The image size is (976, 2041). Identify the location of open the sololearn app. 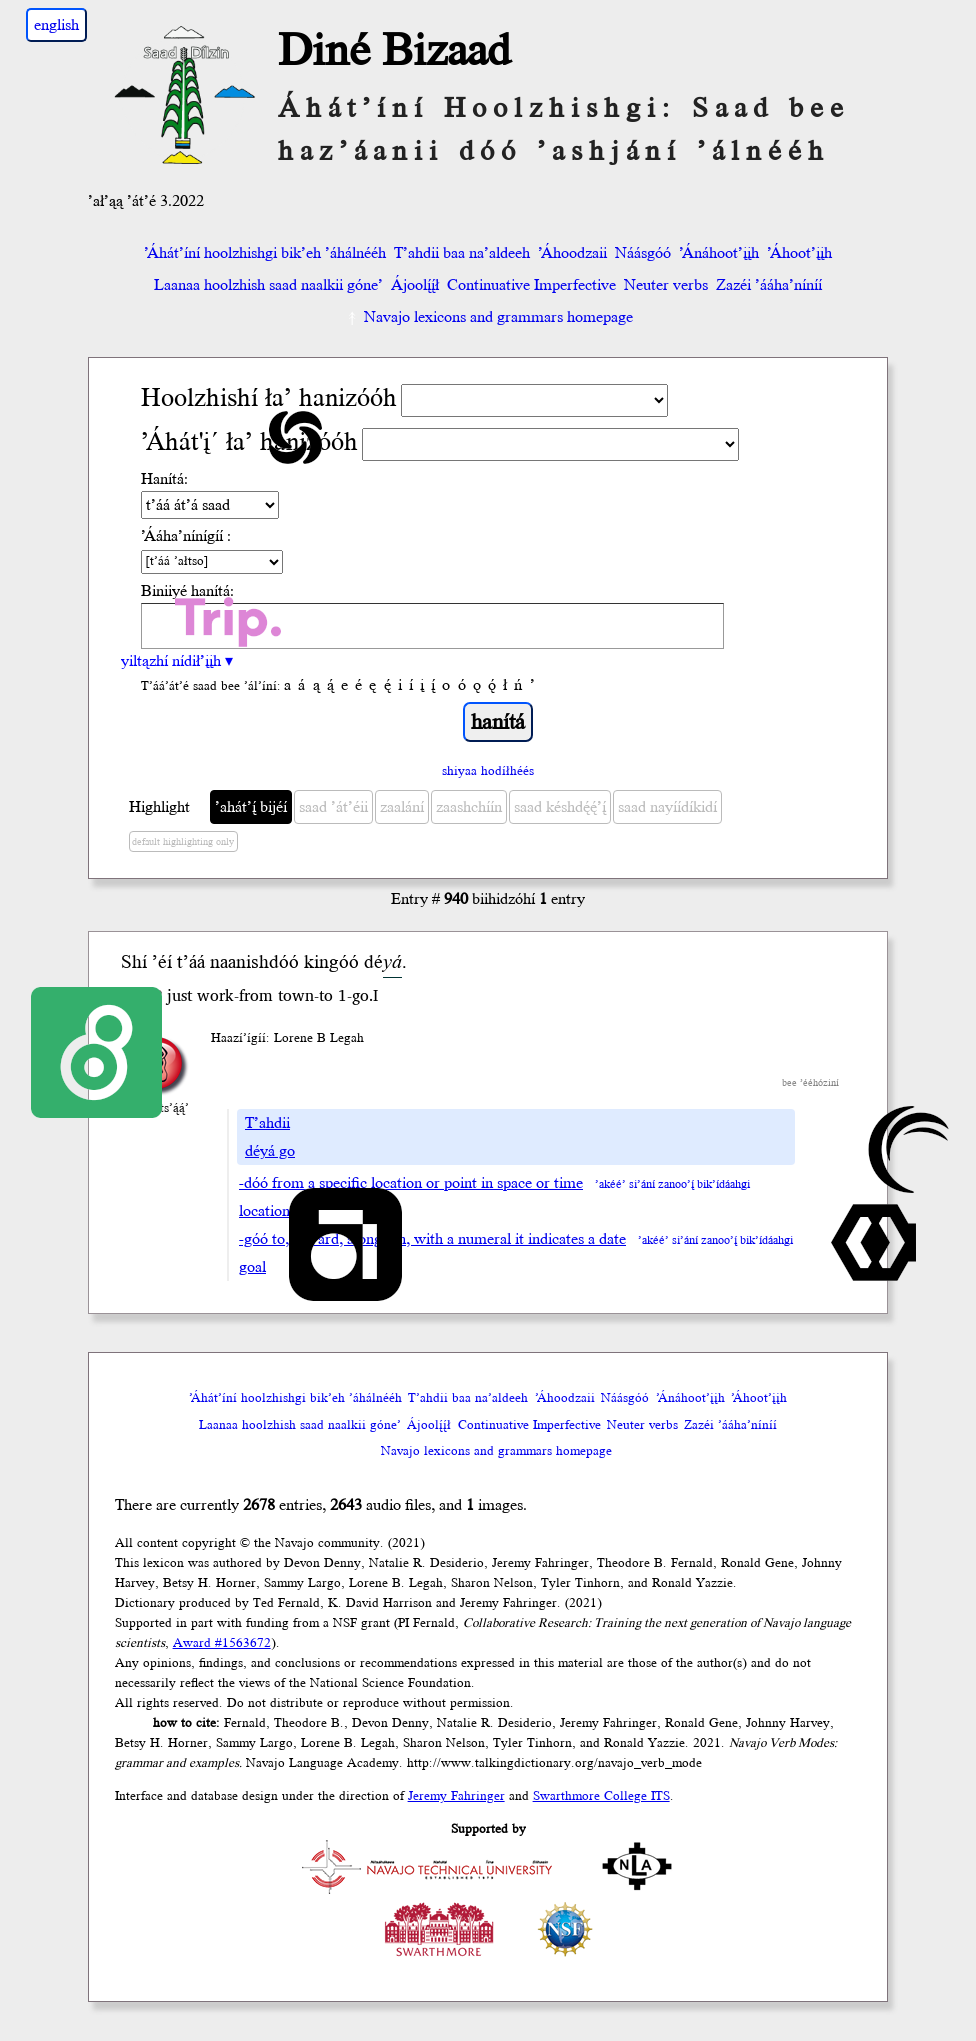
(295, 437).